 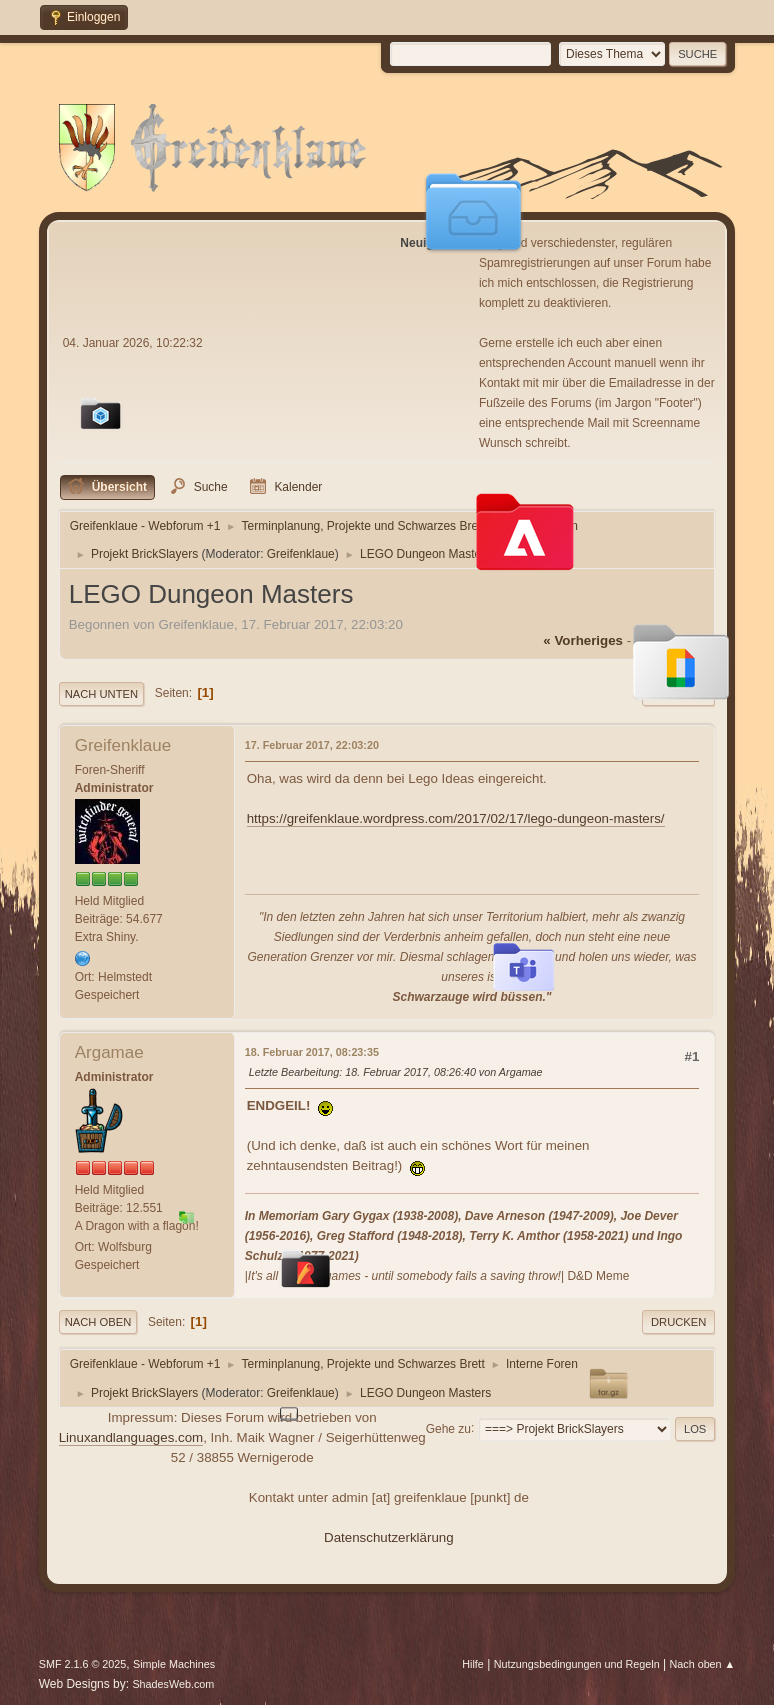 What do you see at coordinates (524, 534) in the screenshot?
I see `open adobe application files folder` at bounding box center [524, 534].